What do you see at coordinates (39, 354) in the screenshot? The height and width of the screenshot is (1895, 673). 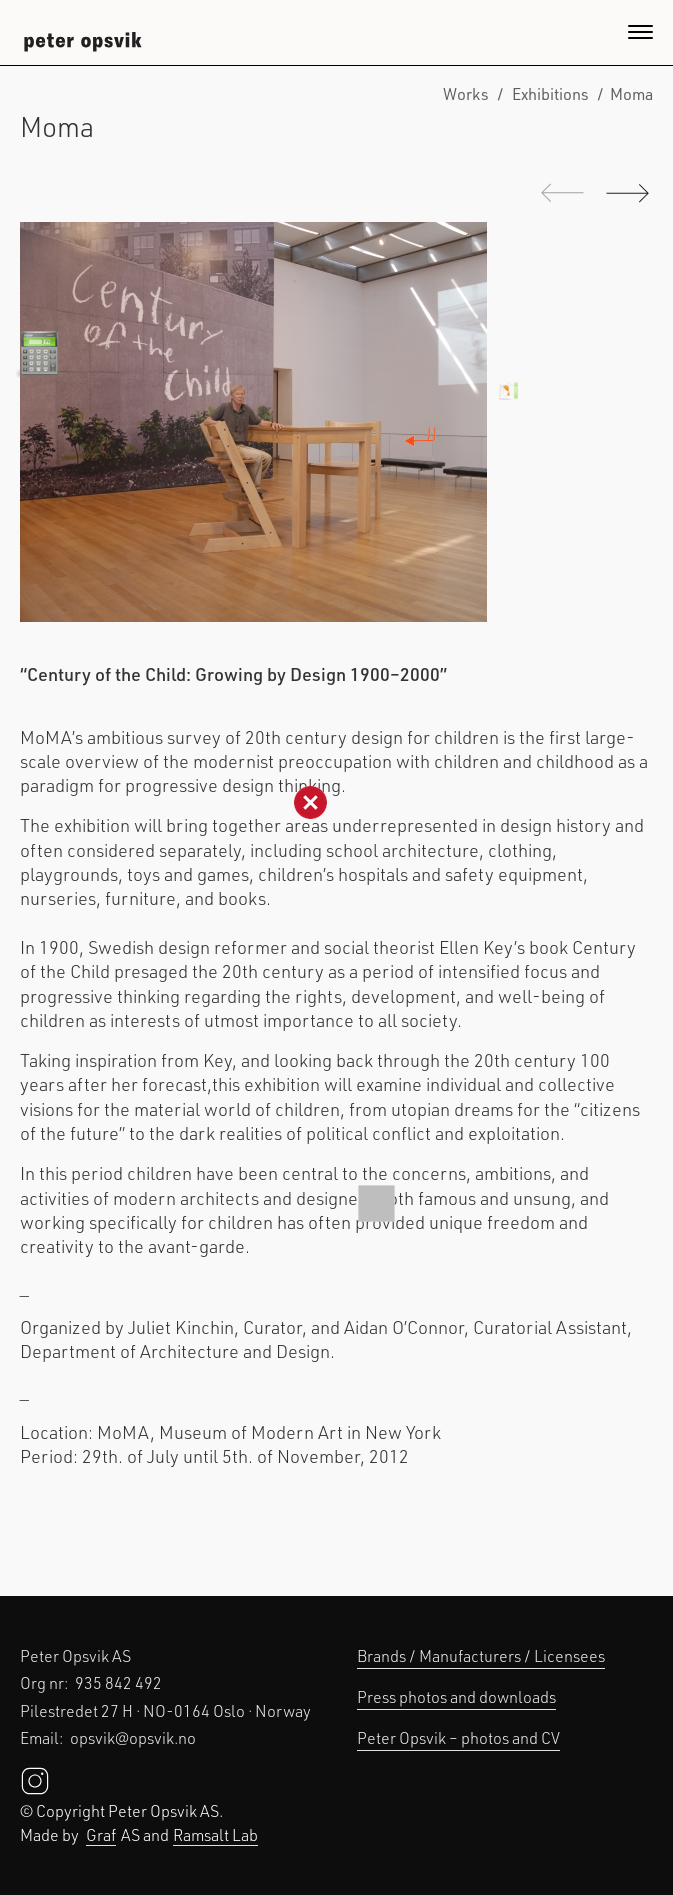 I see `open the calculator app` at bounding box center [39, 354].